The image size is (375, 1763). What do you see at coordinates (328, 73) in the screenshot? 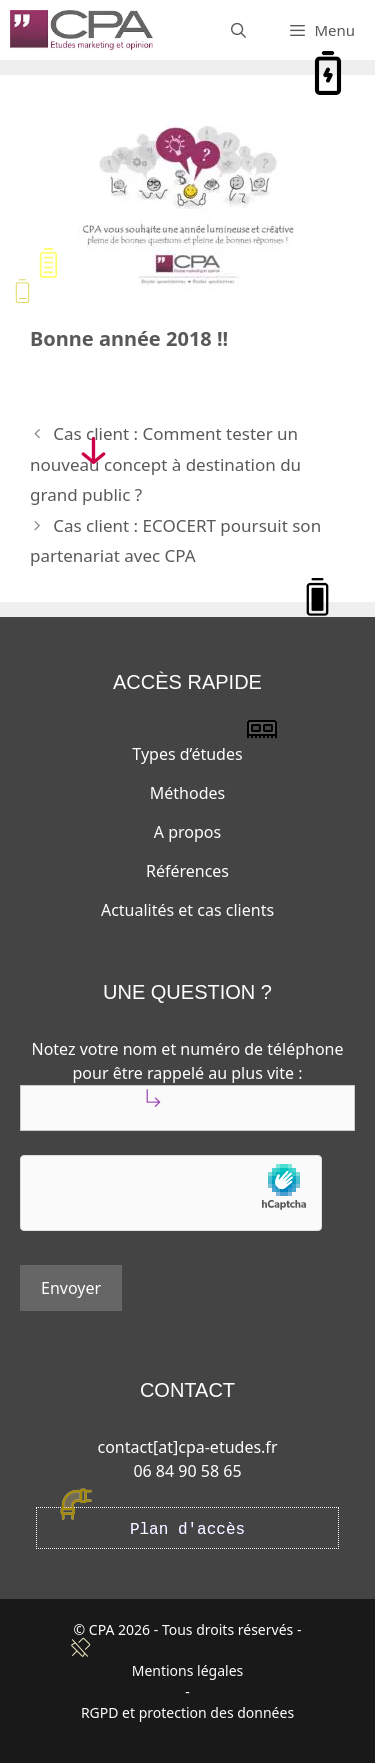
I see `indicates device is currently charging` at bounding box center [328, 73].